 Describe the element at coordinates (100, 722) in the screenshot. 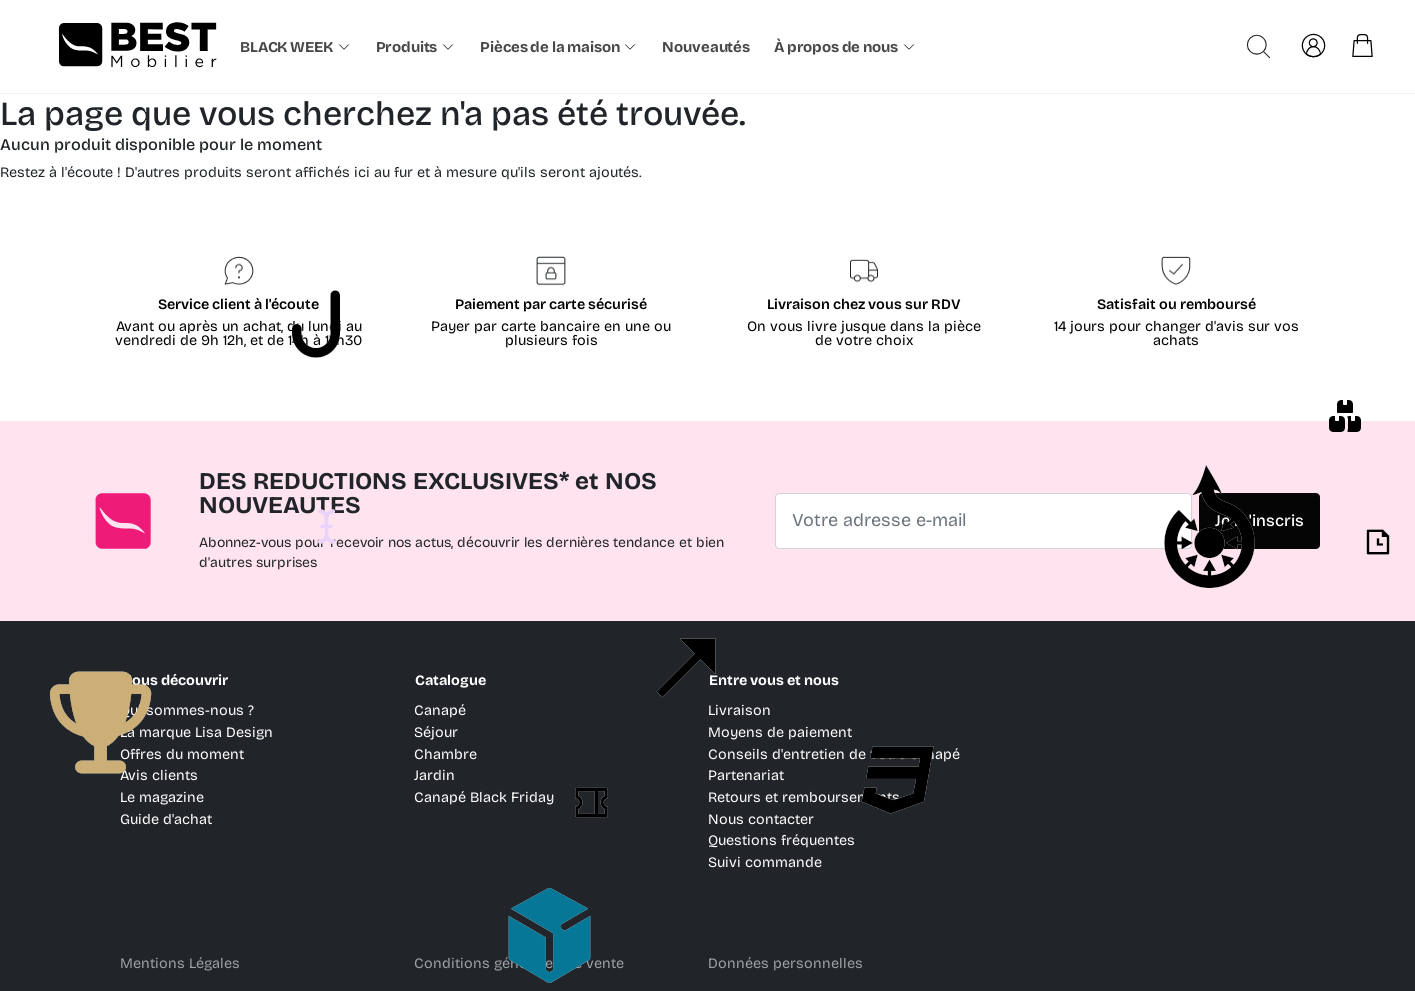

I see `view achievements or awards` at that location.